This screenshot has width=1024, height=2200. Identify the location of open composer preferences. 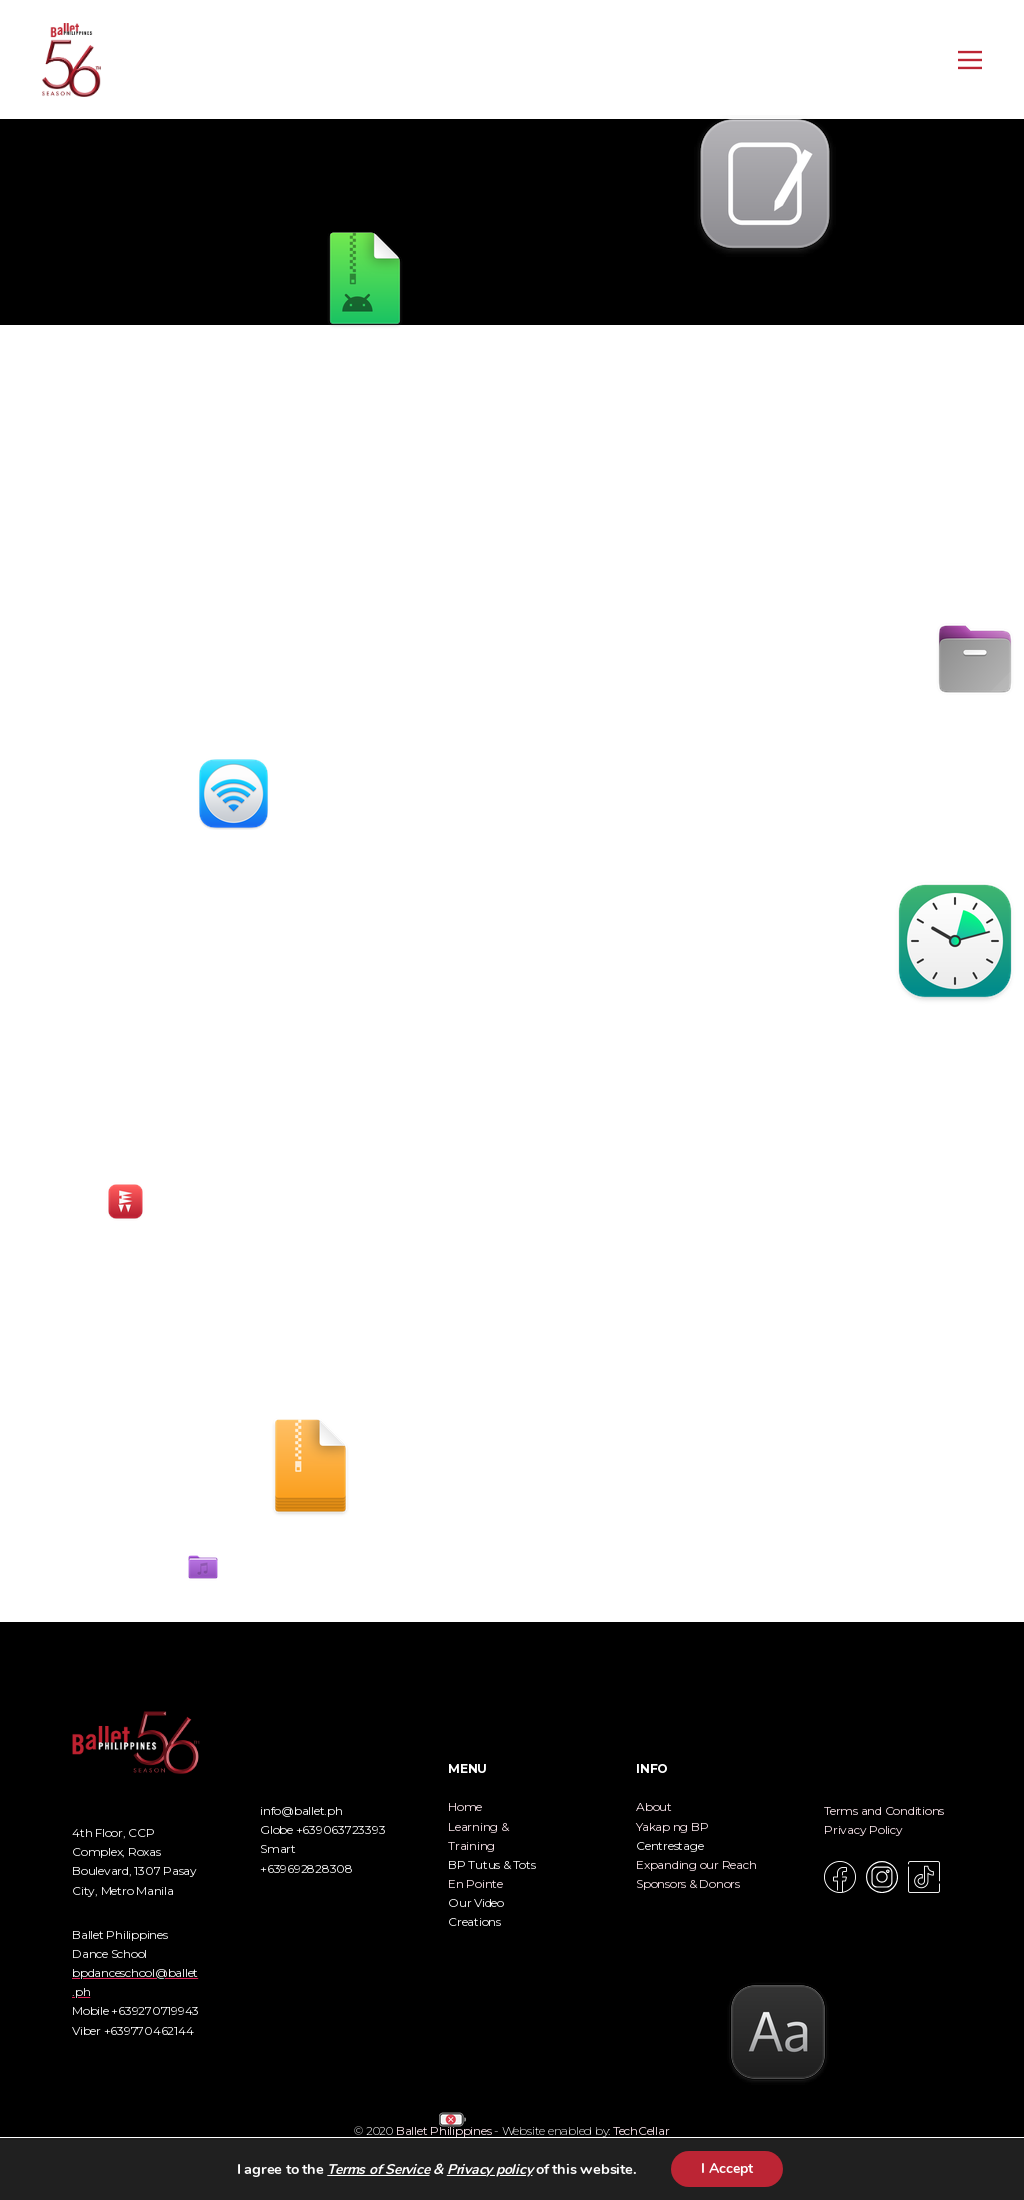
(765, 186).